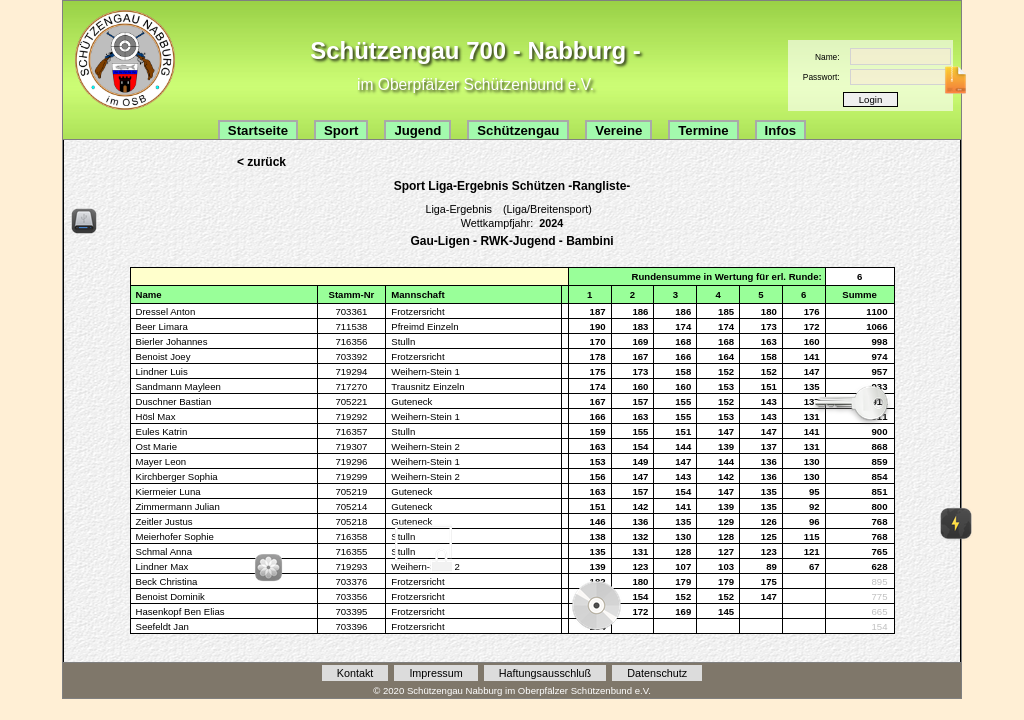 The image size is (1024, 720). Describe the element at coordinates (84, 221) in the screenshot. I see `launch ventoy bootable usb creation tool` at that location.